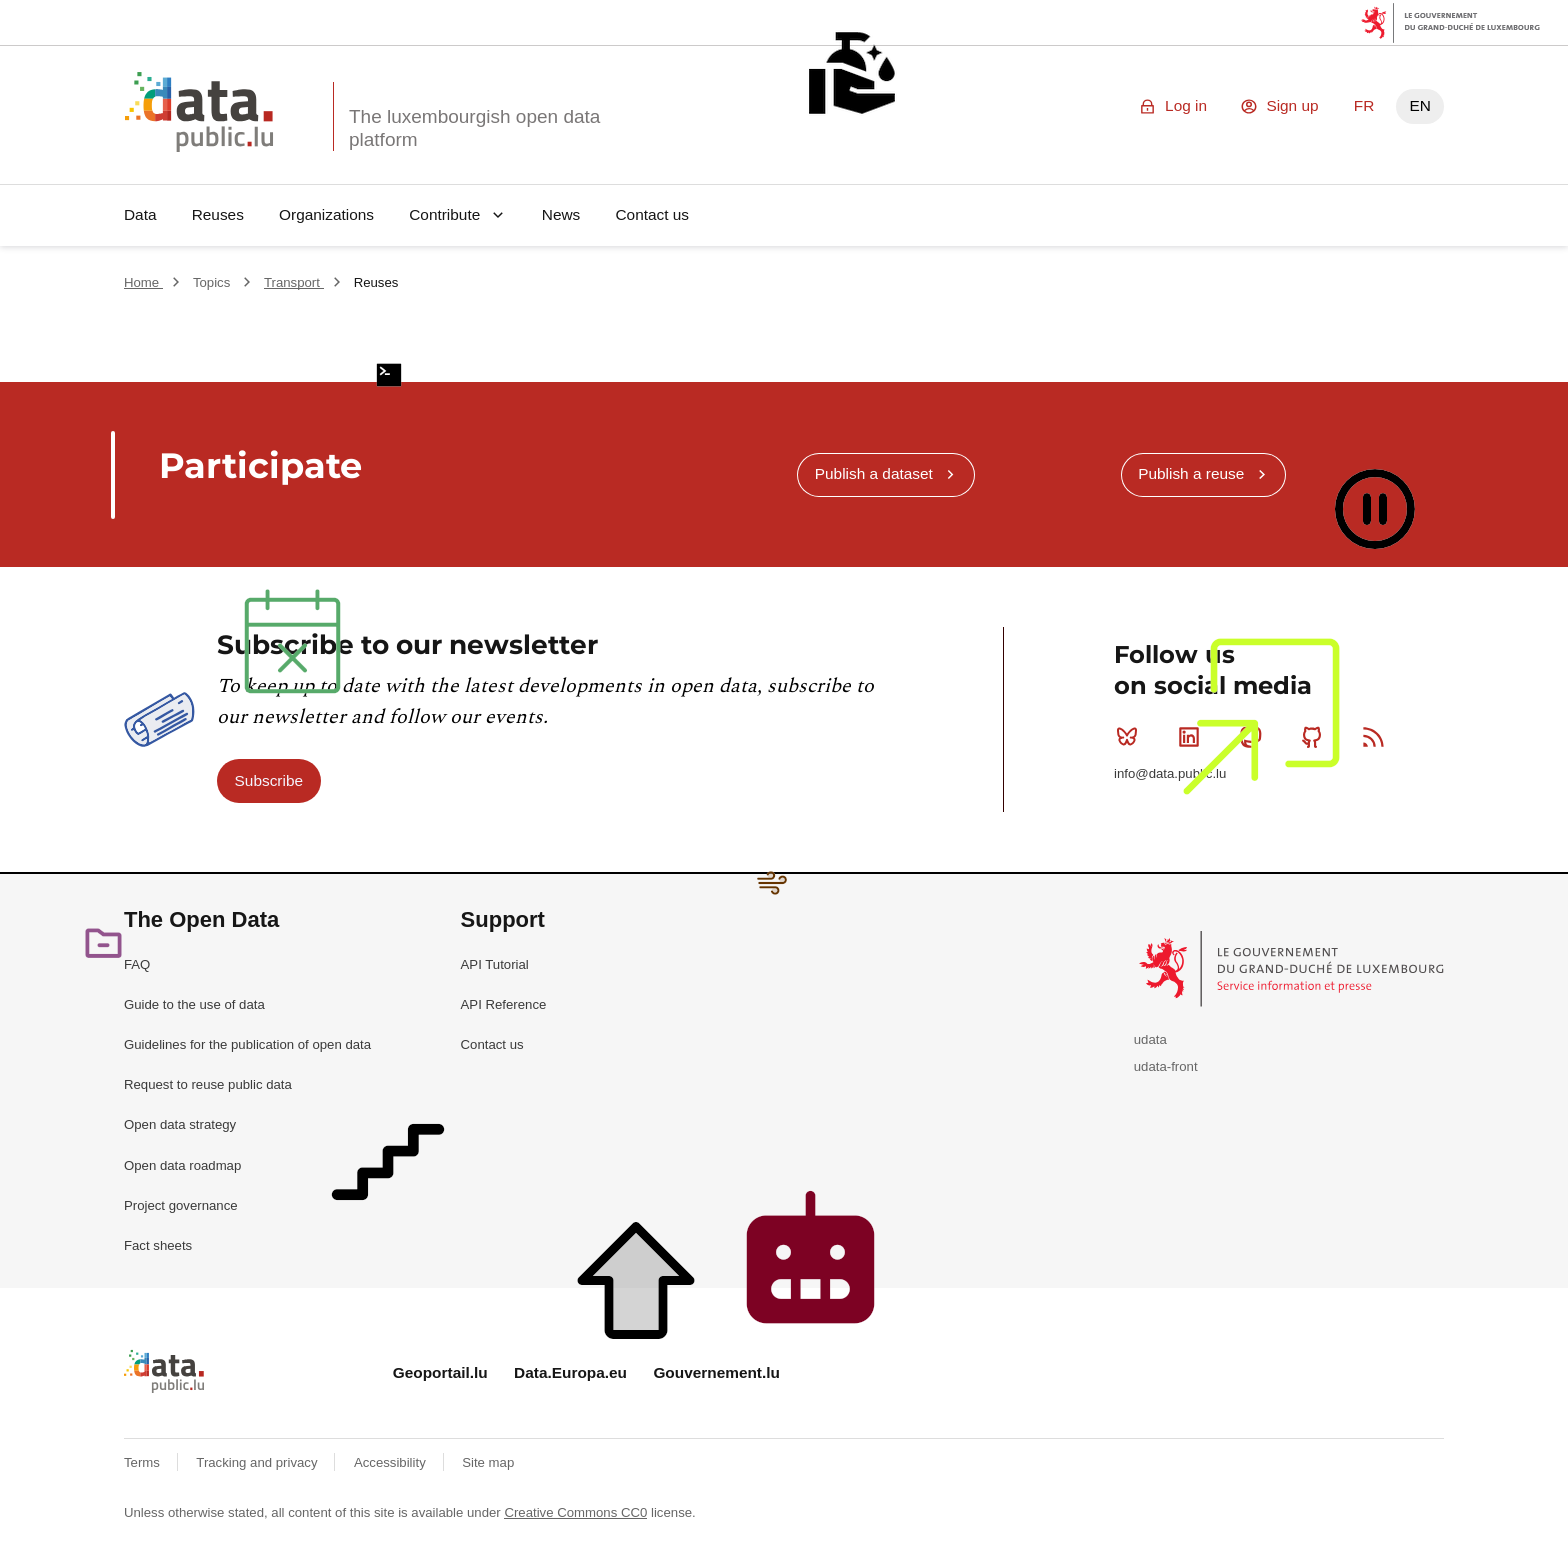  Describe the element at coordinates (810, 1264) in the screenshot. I see `access AI assistant or chatbot features` at that location.